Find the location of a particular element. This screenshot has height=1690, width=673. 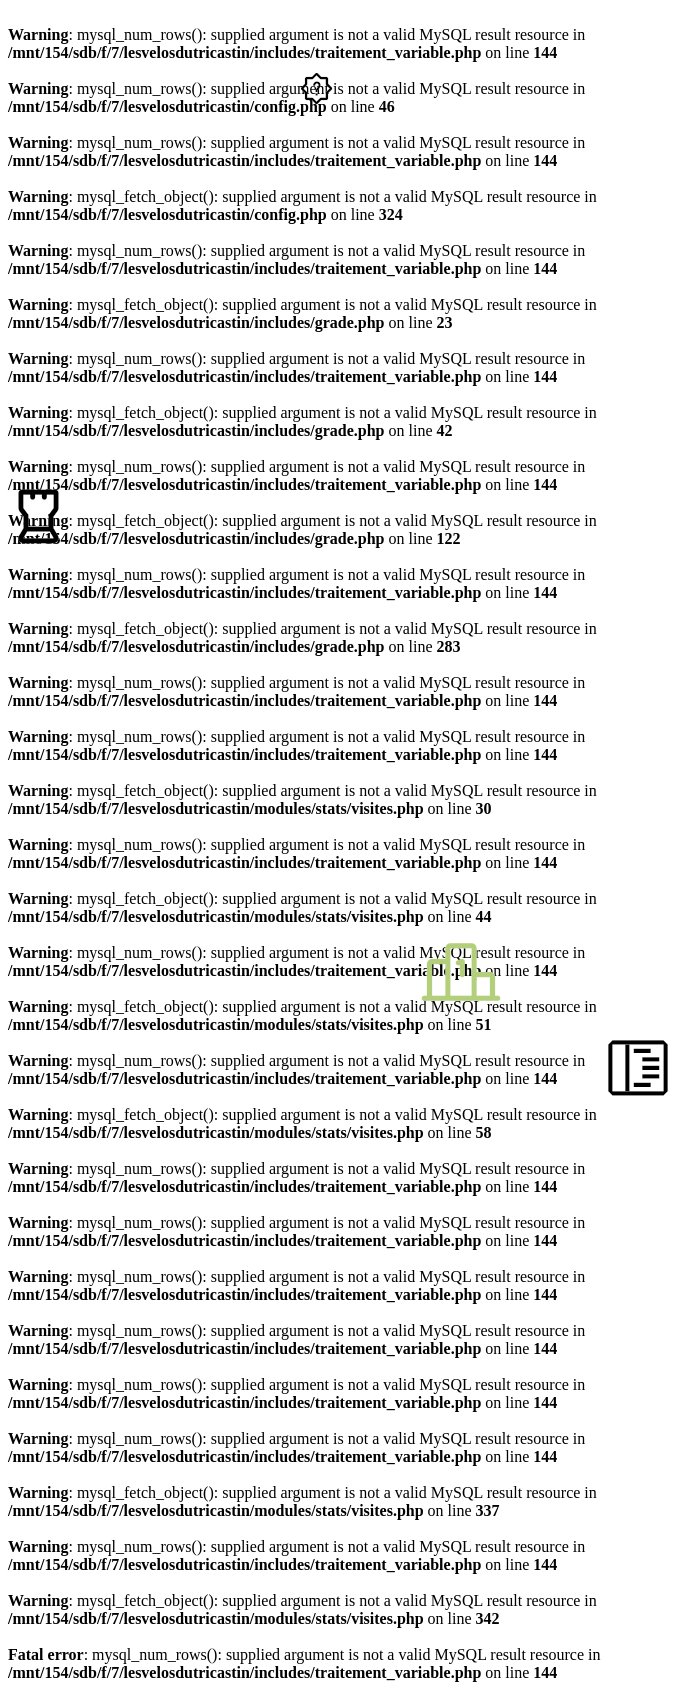

chess game or strategy-related feature is located at coordinates (38, 516).